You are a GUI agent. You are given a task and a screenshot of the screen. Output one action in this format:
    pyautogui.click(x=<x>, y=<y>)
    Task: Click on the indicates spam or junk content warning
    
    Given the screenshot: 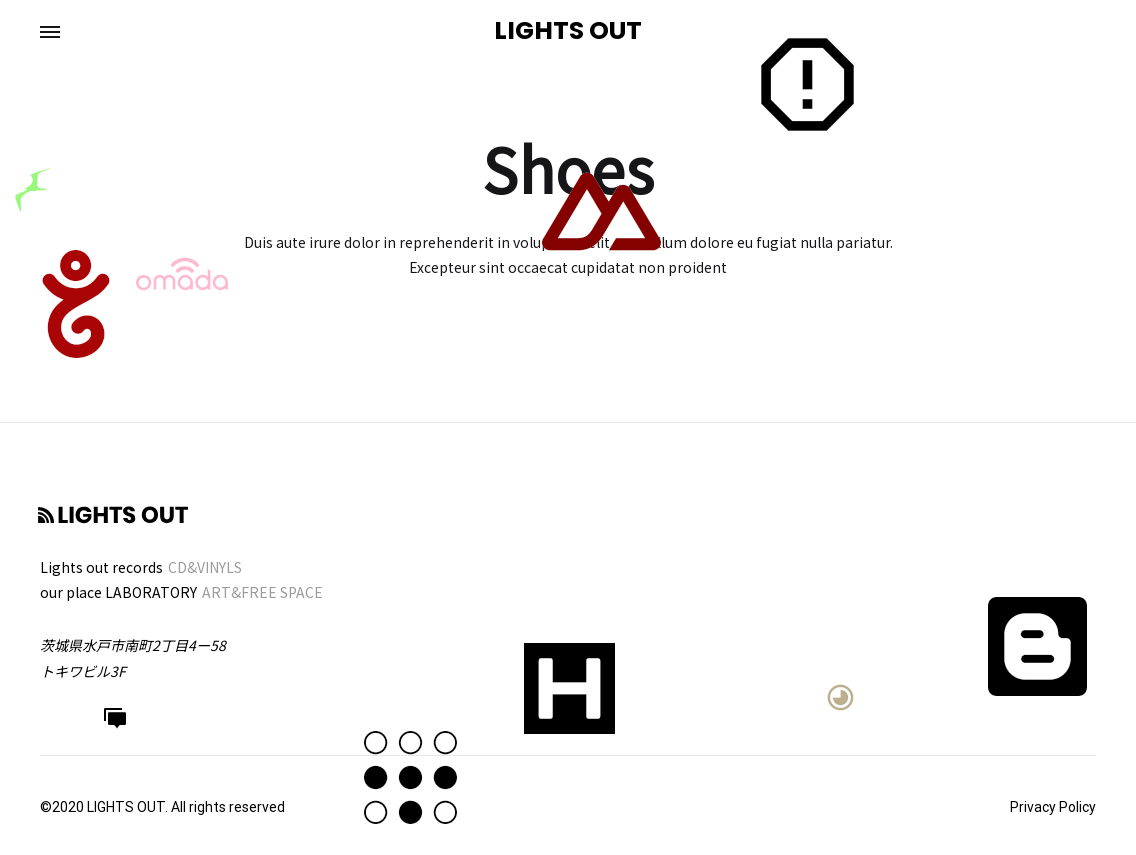 What is the action you would take?
    pyautogui.click(x=807, y=84)
    